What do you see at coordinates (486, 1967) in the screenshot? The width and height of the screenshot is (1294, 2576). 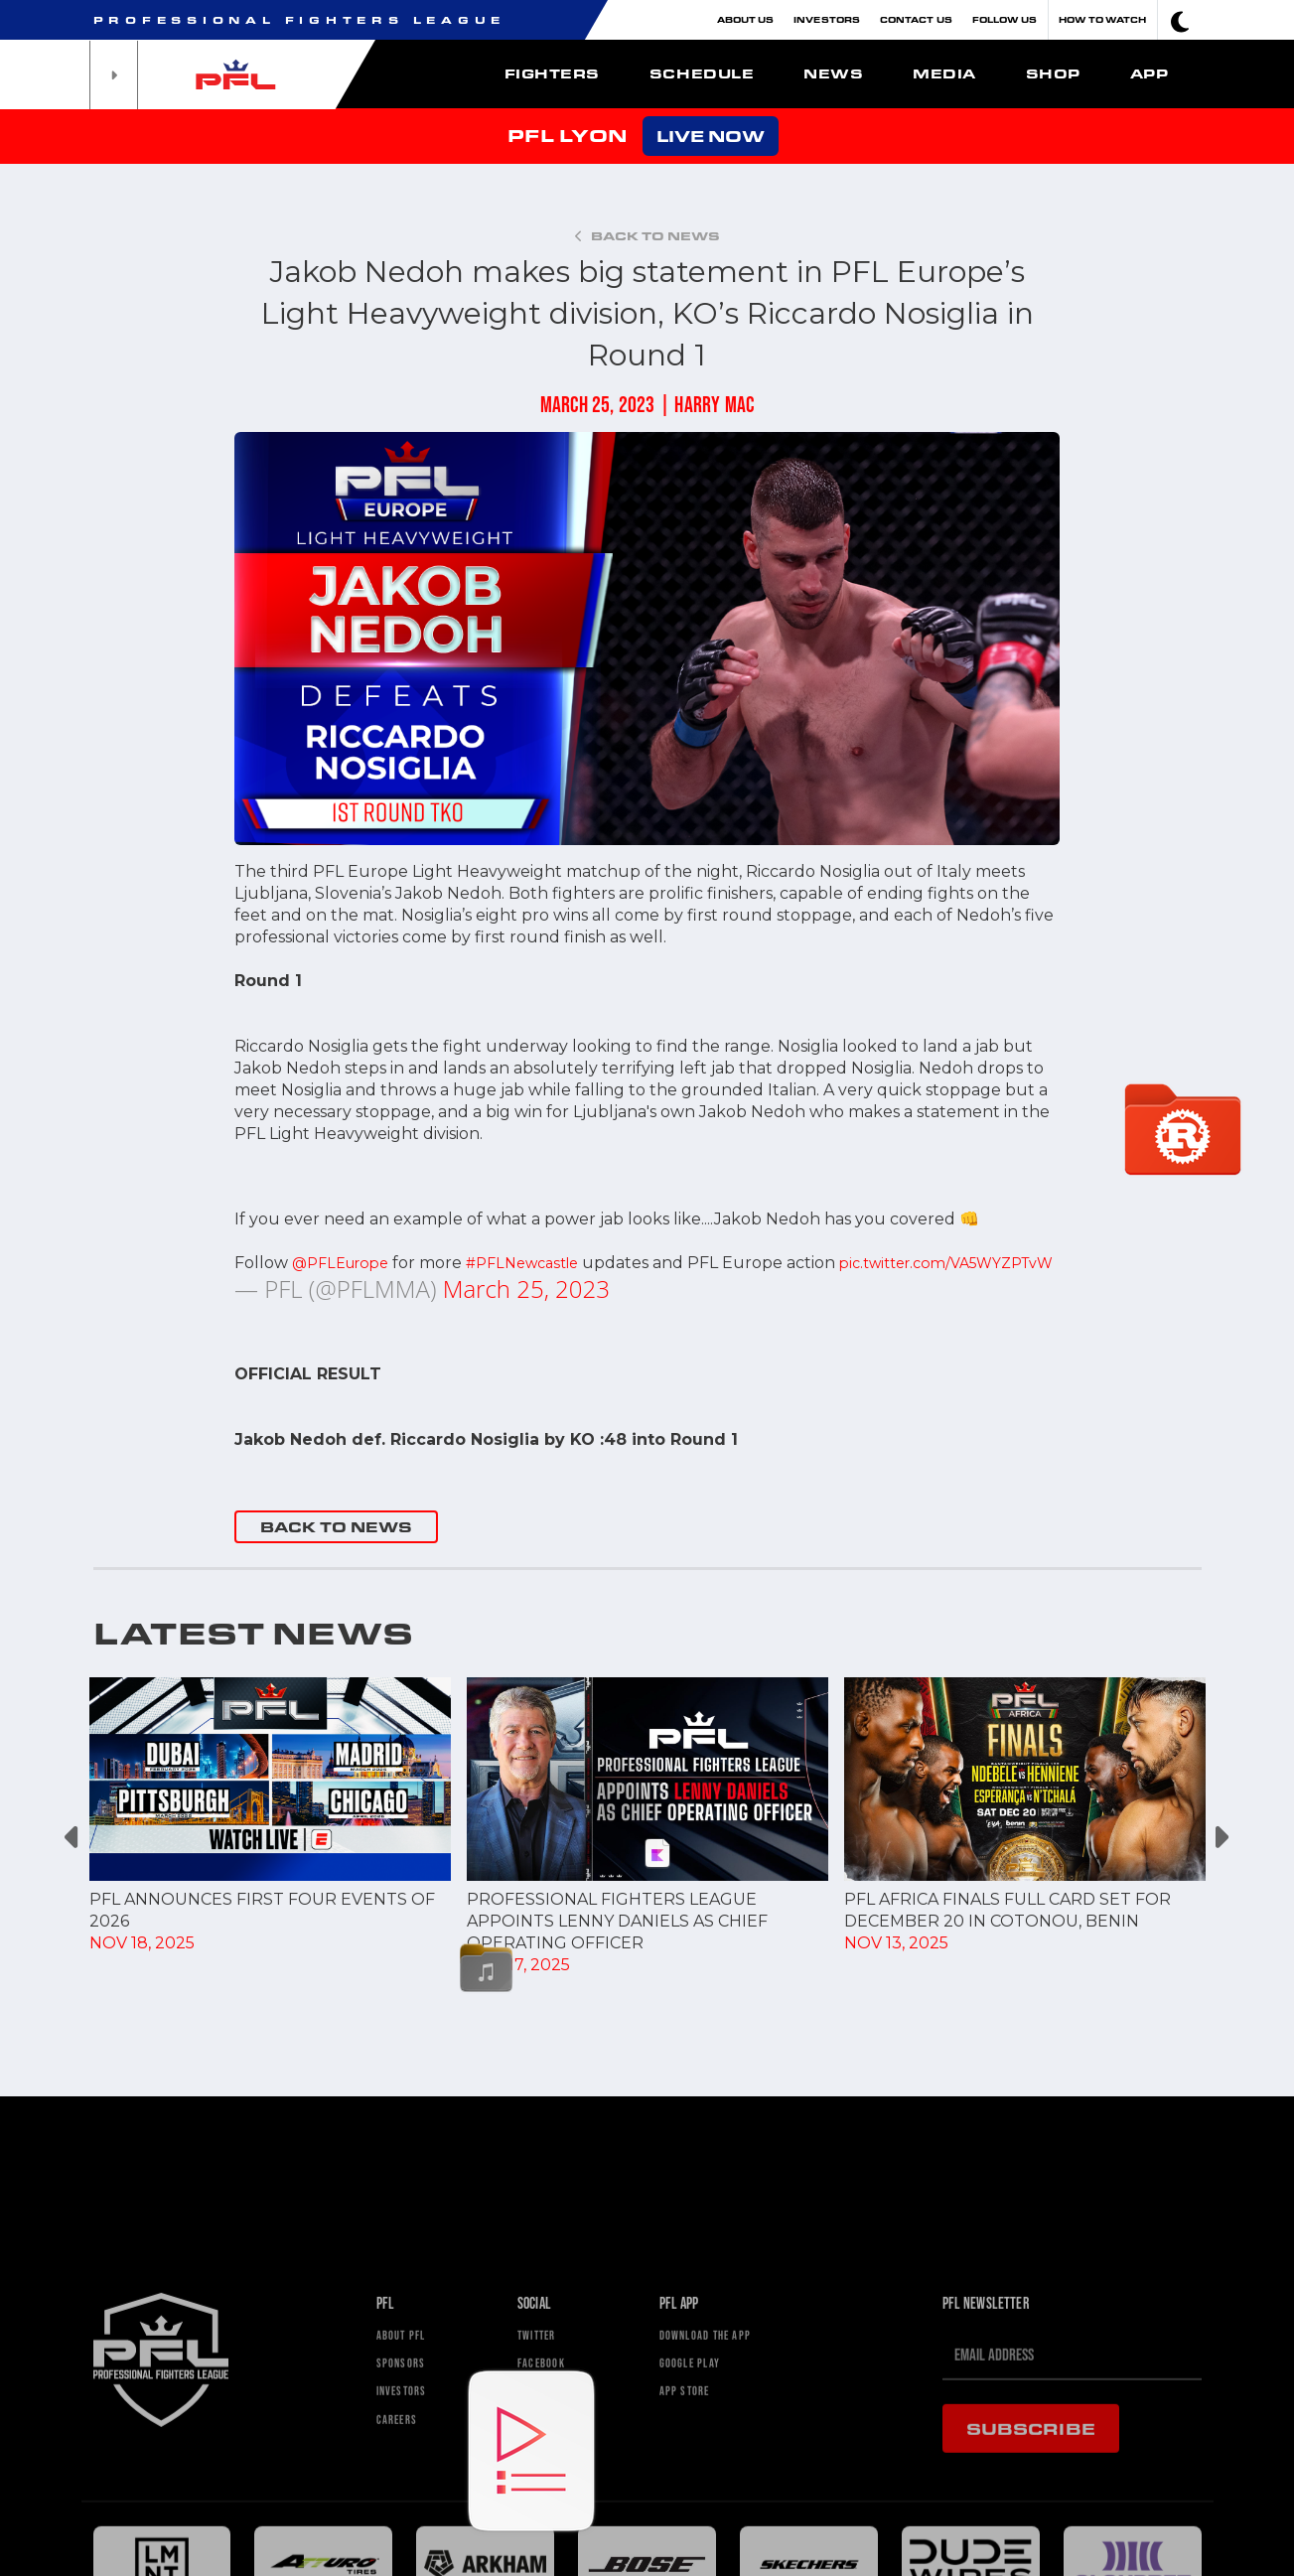 I see `open your music folder` at bounding box center [486, 1967].